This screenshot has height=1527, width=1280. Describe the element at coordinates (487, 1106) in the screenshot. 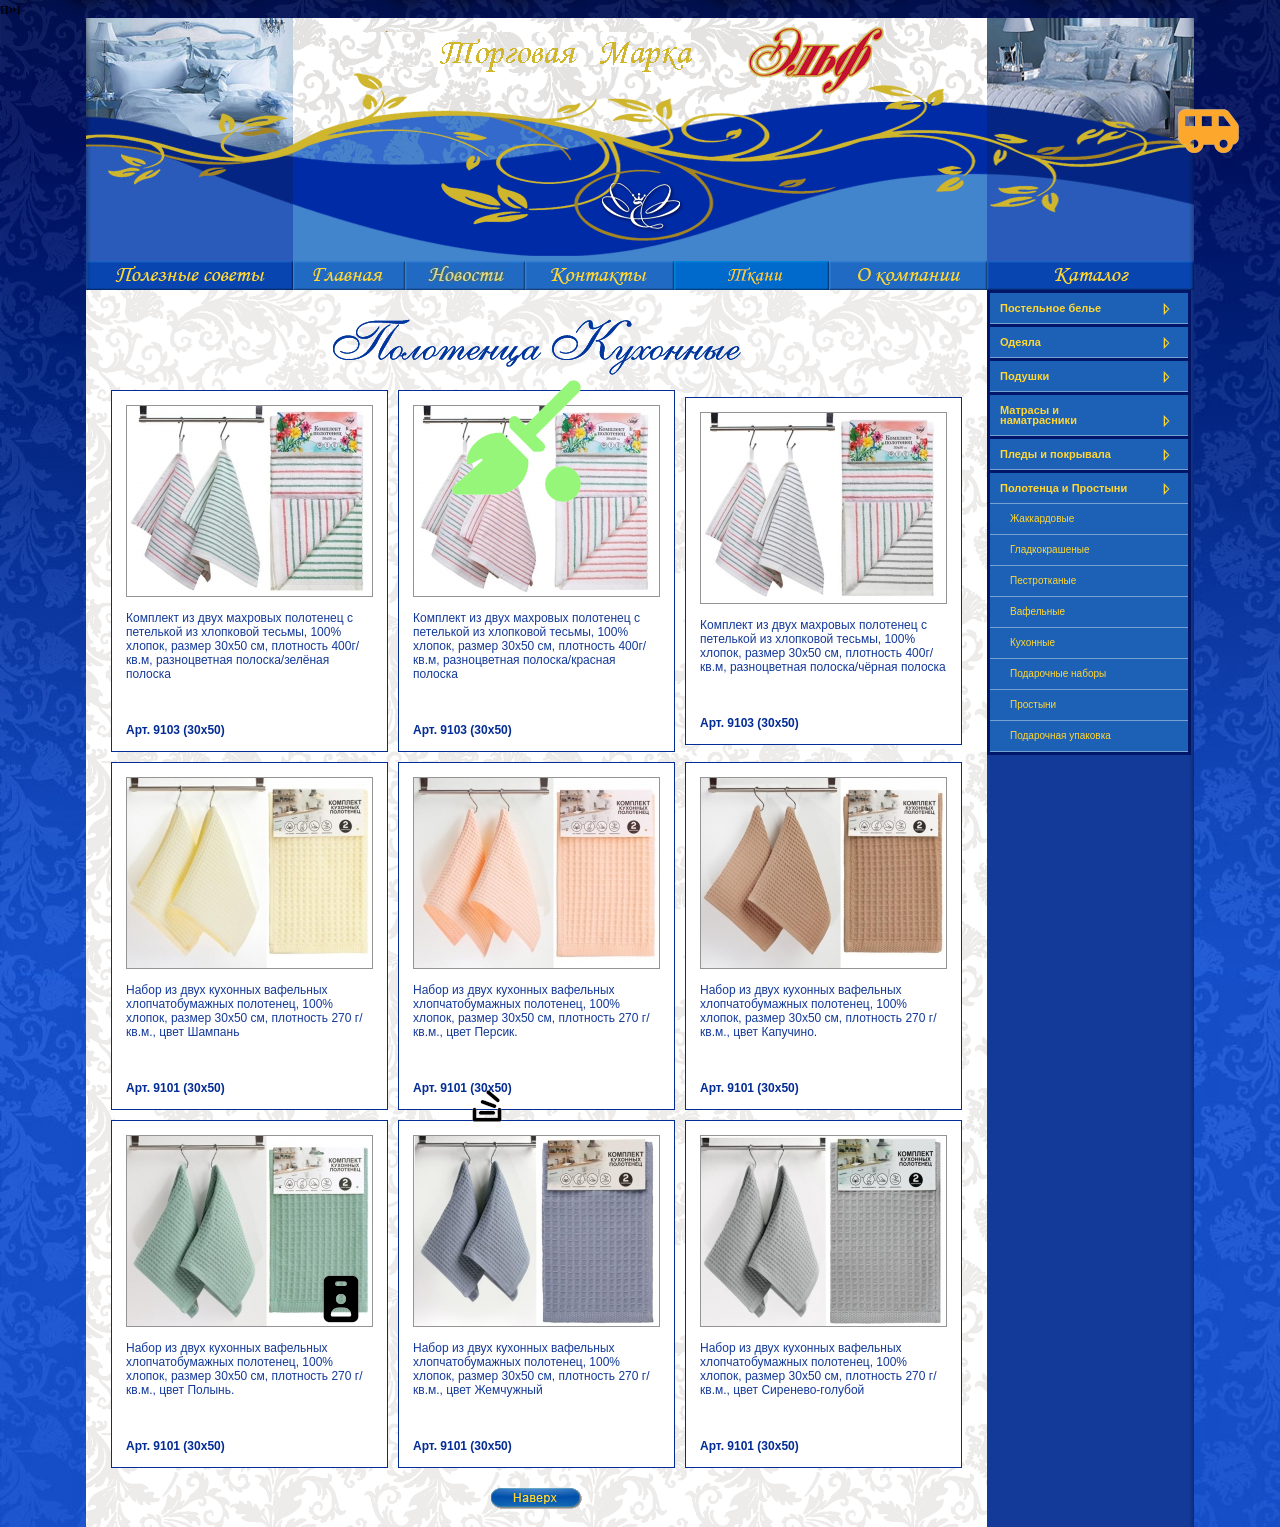

I see `visit stack overflow for developer help` at that location.